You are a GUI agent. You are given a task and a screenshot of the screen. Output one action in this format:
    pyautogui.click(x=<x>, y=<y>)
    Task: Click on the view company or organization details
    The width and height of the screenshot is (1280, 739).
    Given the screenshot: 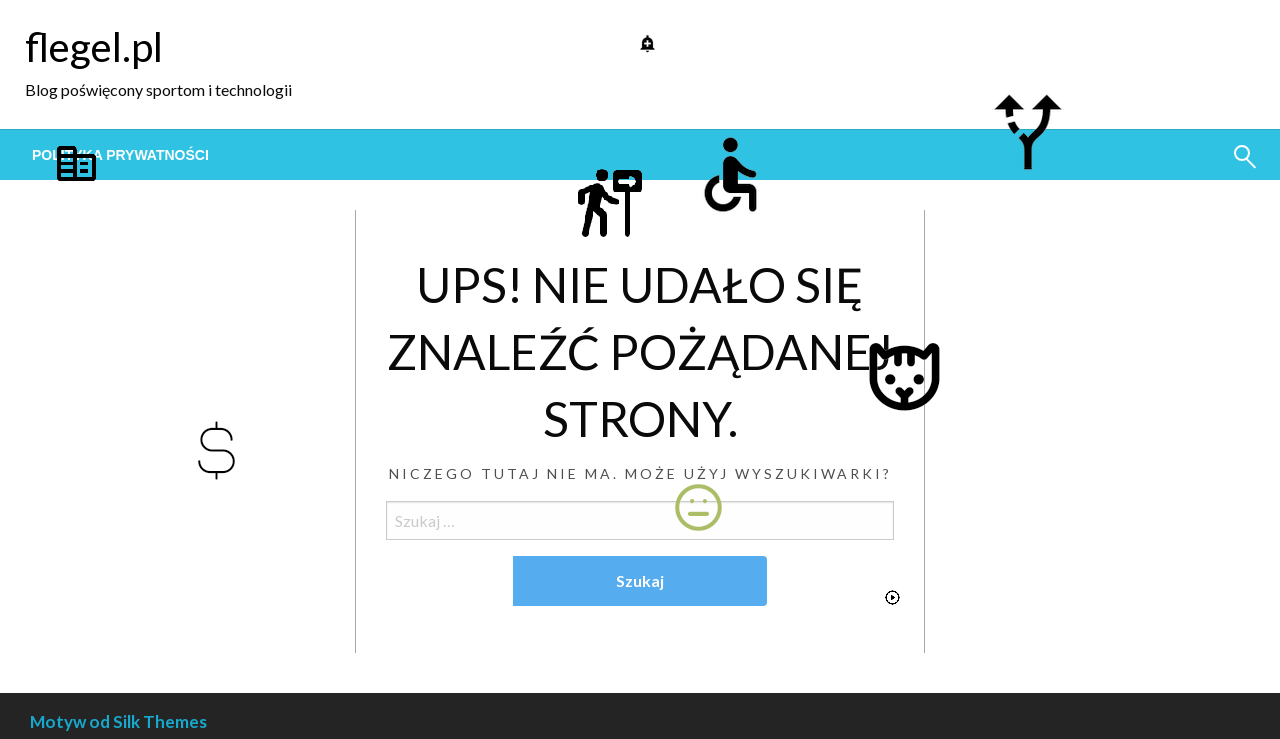 What is the action you would take?
    pyautogui.click(x=76, y=163)
    